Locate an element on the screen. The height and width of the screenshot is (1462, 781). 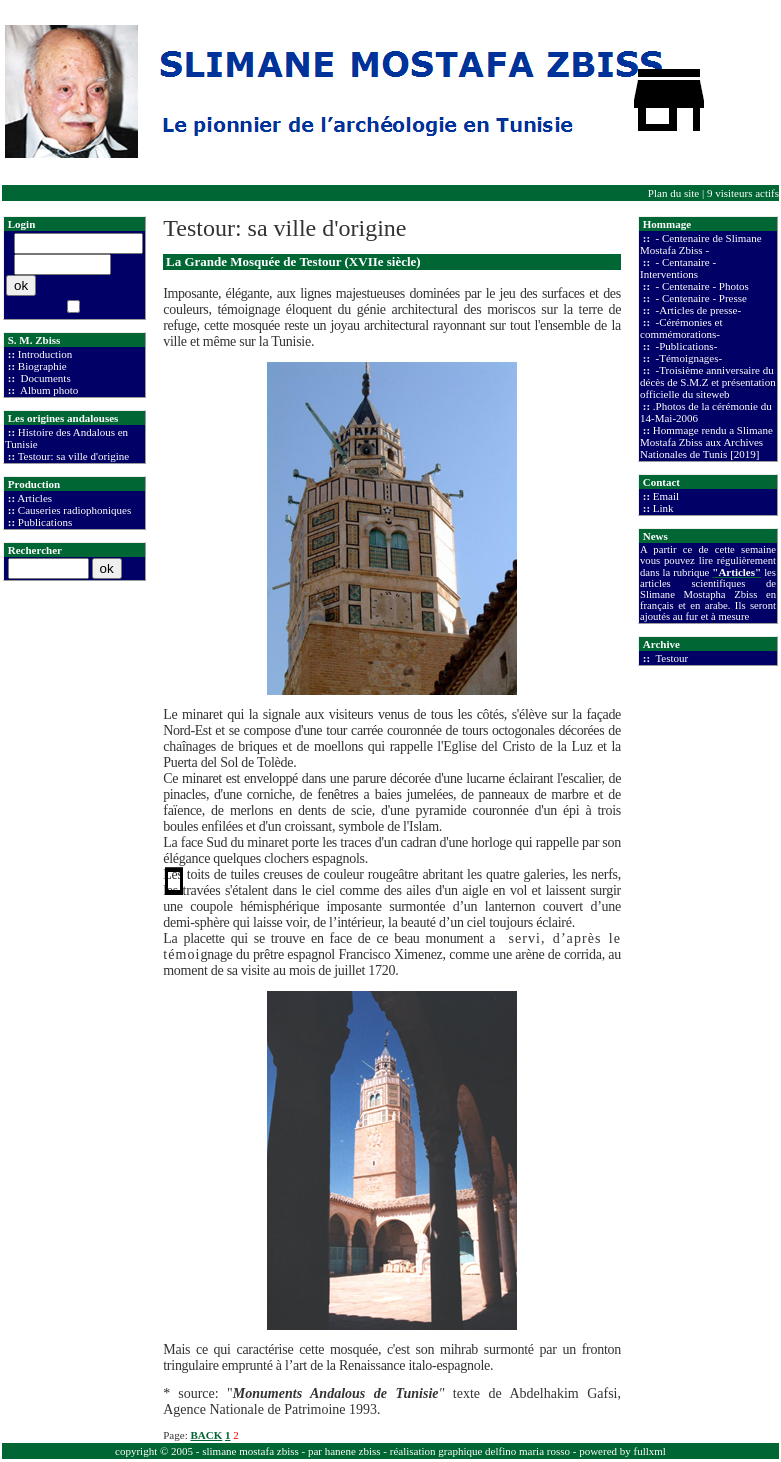
indicates mobile device or smartphone view is located at coordinates (174, 881).